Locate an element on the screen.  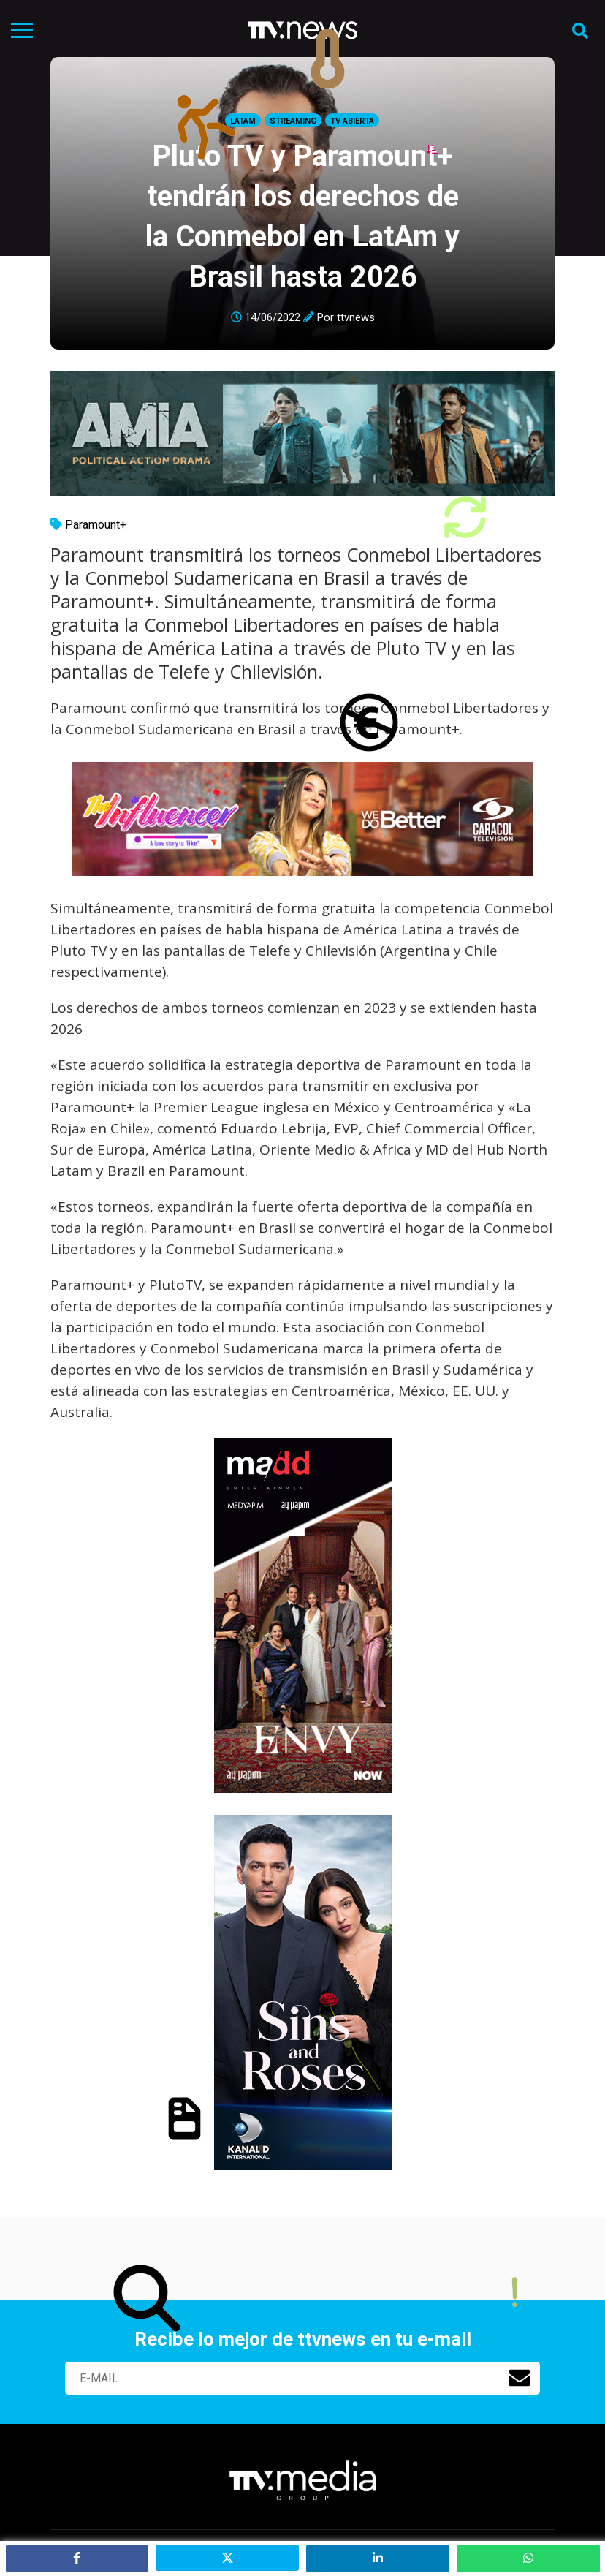
indicates non-commercial use license for european content is located at coordinates (369, 722).